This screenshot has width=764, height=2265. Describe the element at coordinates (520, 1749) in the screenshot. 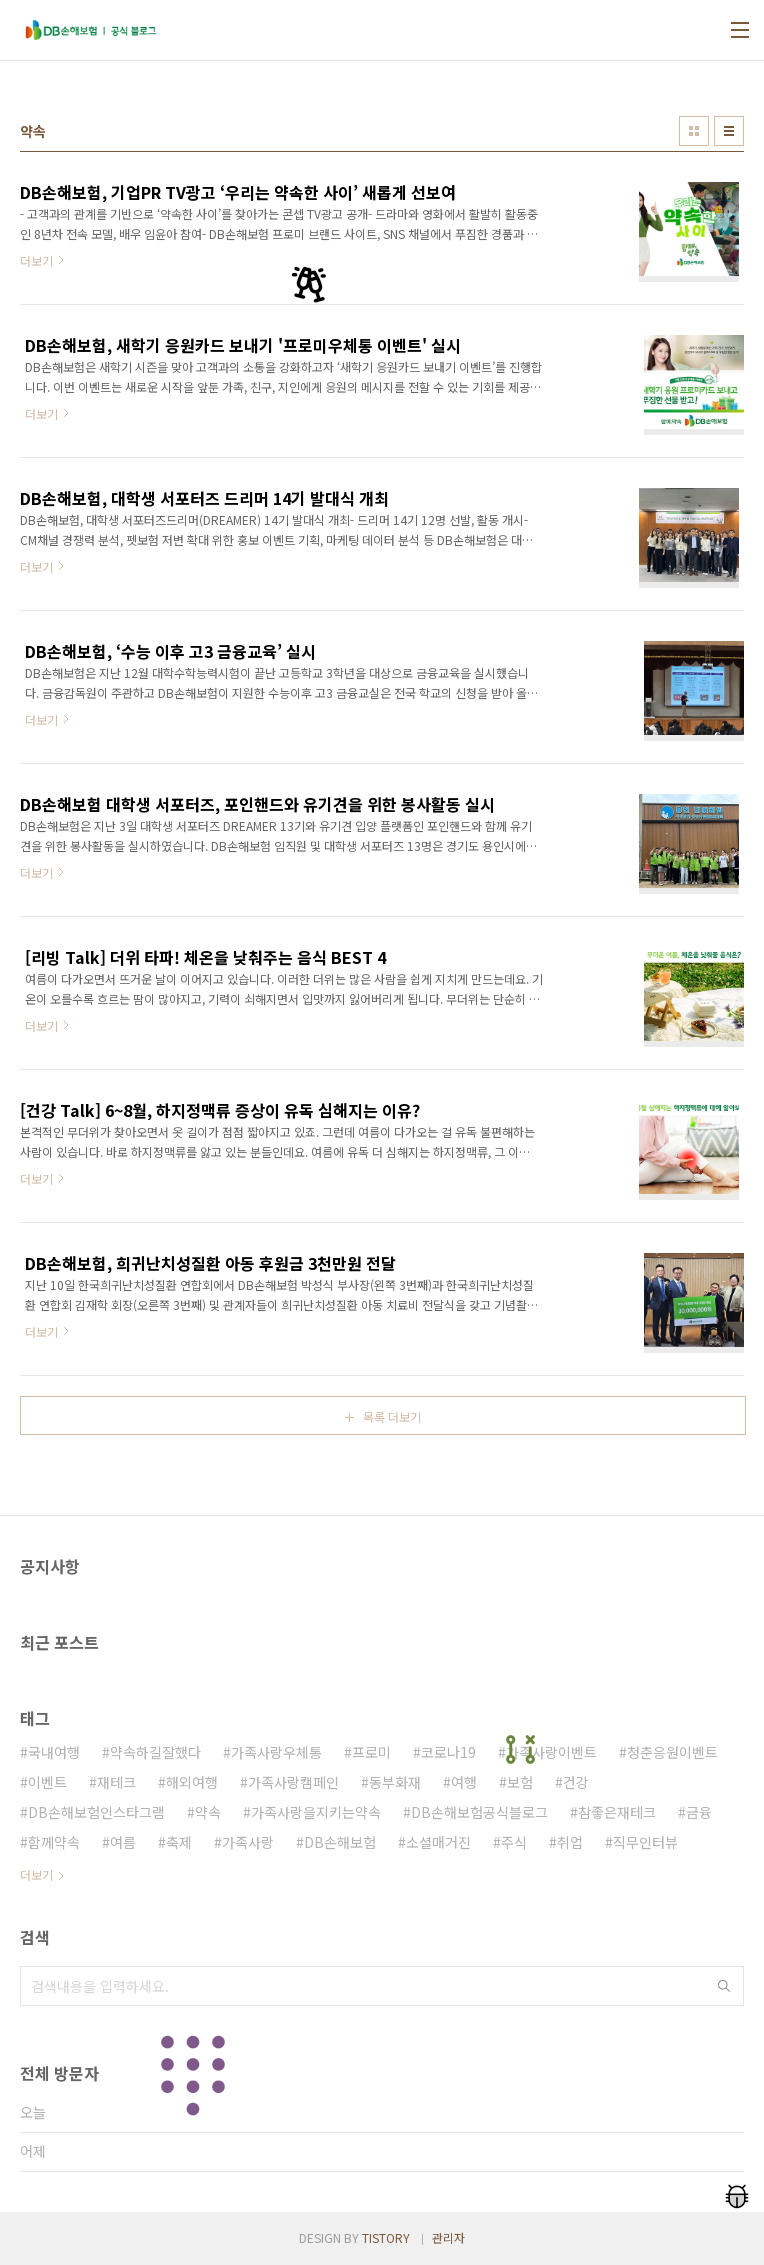

I see `indicates a closed or rejected pull request` at that location.